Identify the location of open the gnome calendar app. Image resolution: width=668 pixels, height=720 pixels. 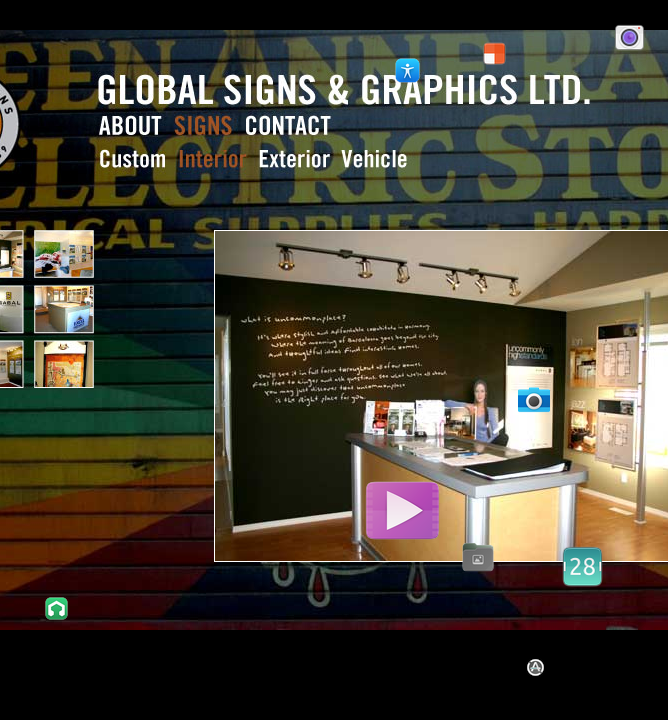
(582, 566).